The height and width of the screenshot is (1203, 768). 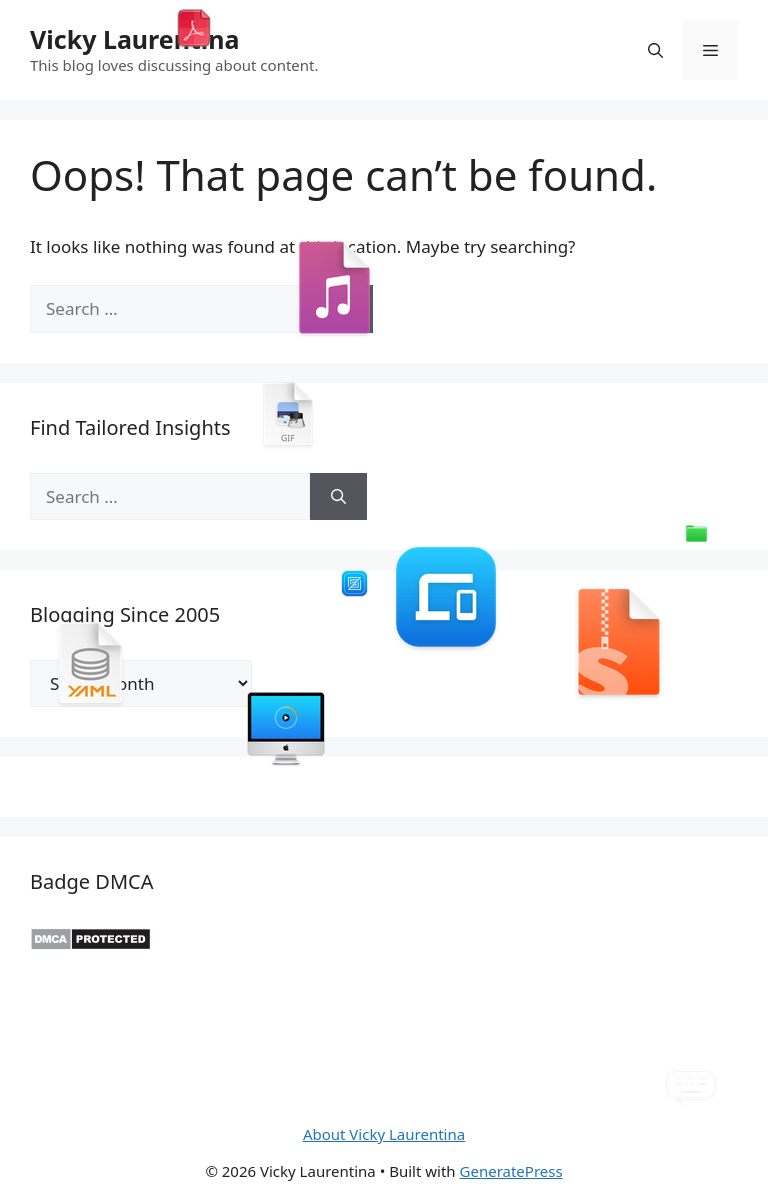 What do you see at coordinates (334, 287) in the screenshot?
I see `audio file type indicator` at bounding box center [334, 287].